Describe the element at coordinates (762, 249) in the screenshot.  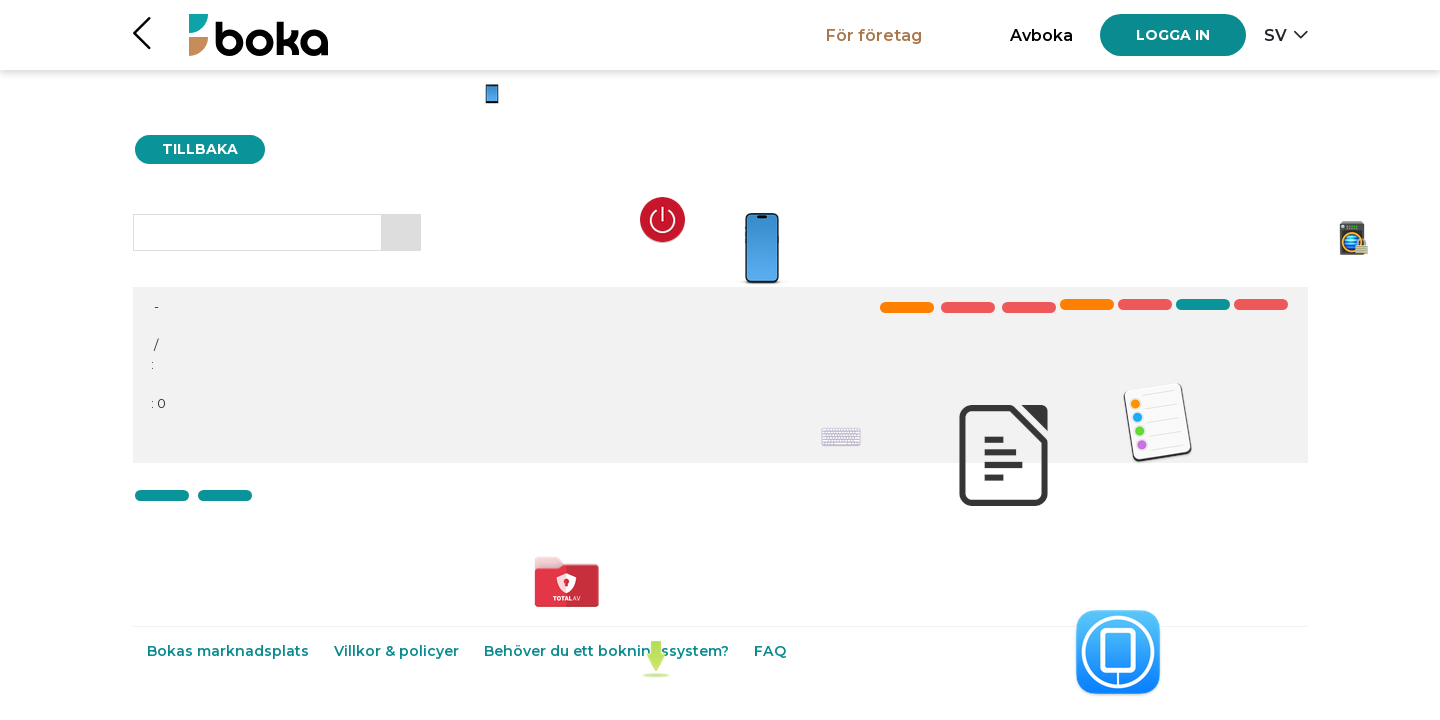
I see `iPhone 15 Pro device icon` at that location.